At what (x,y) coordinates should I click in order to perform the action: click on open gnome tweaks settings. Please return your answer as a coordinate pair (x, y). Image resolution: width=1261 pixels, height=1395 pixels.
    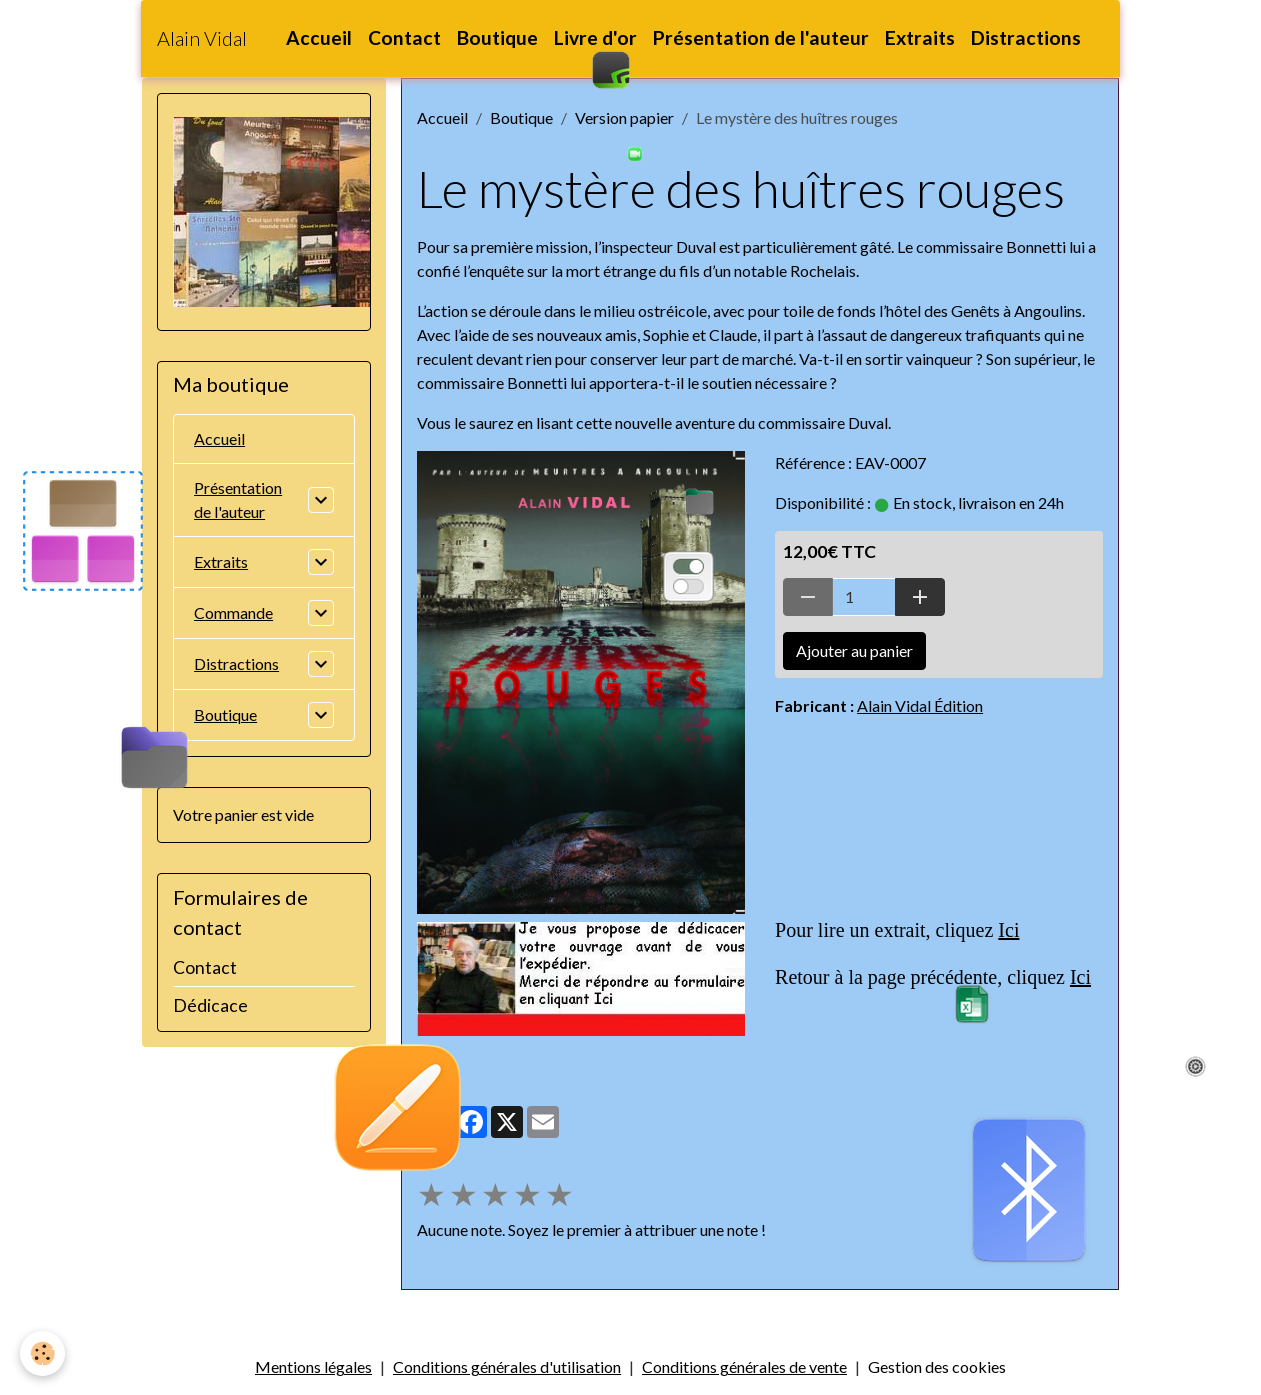
    Looking at the image, I should click on (688, 576).